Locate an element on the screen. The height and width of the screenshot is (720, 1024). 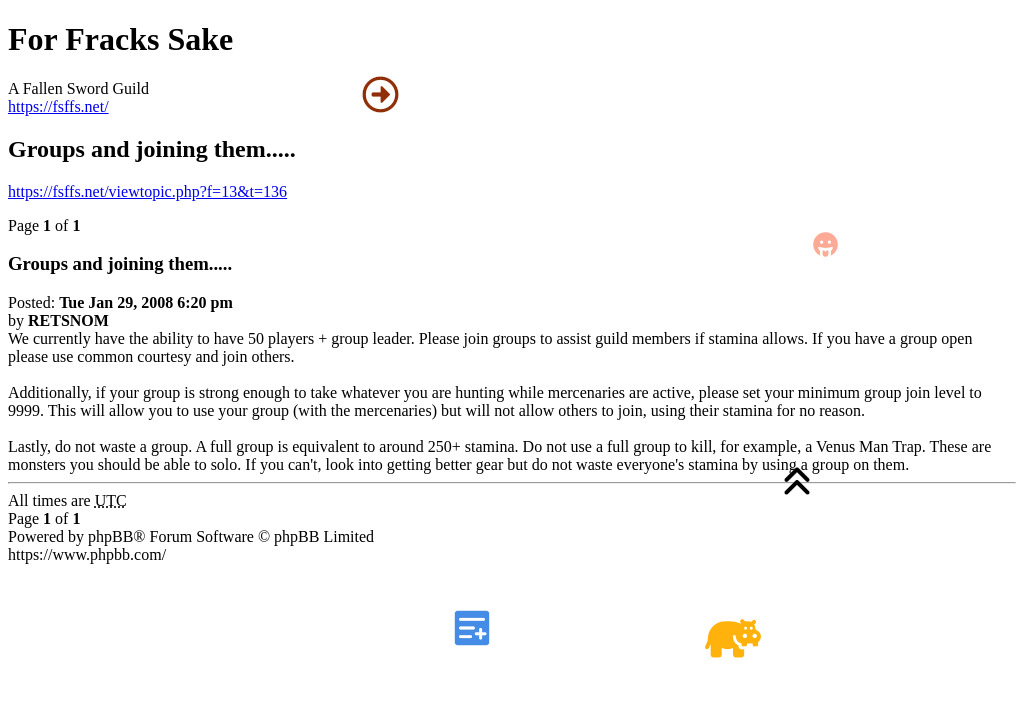
hippo animal icon is located at coordinates (733, 638).